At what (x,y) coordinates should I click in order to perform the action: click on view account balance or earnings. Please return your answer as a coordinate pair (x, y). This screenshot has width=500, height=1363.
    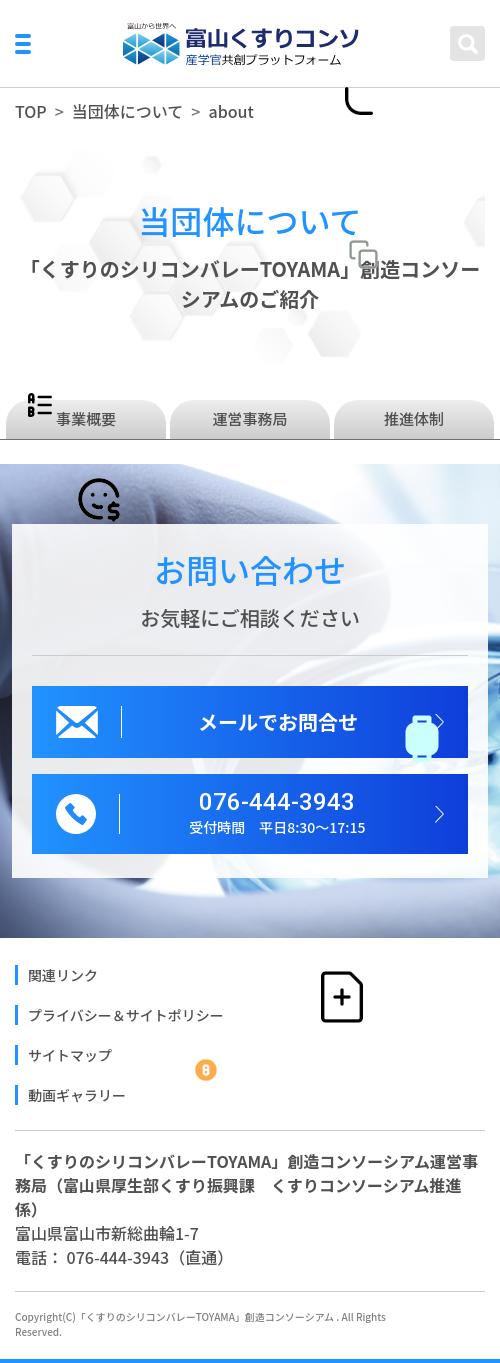
    Looking at the image, I should click on (99, 499).